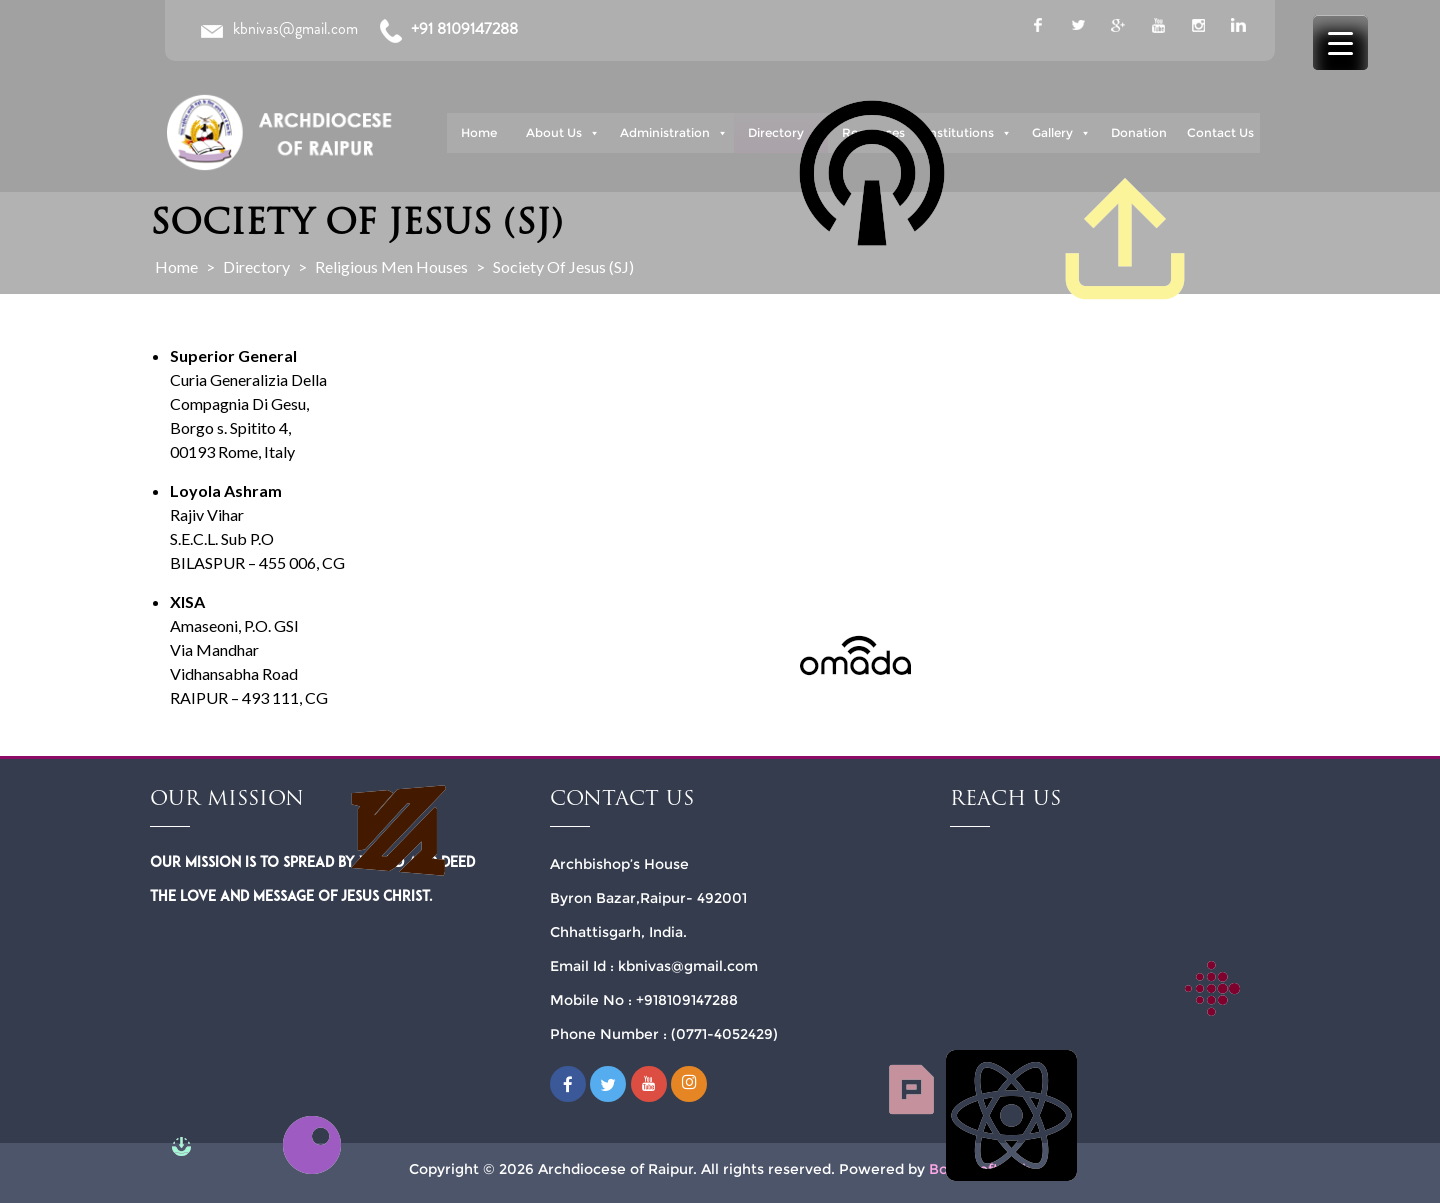 This screenshot has height=1203, width=1440. Describe the element at coordinates (911, 1089) in the screenshot. I see `open a PowerPoint presentation file` at that location.